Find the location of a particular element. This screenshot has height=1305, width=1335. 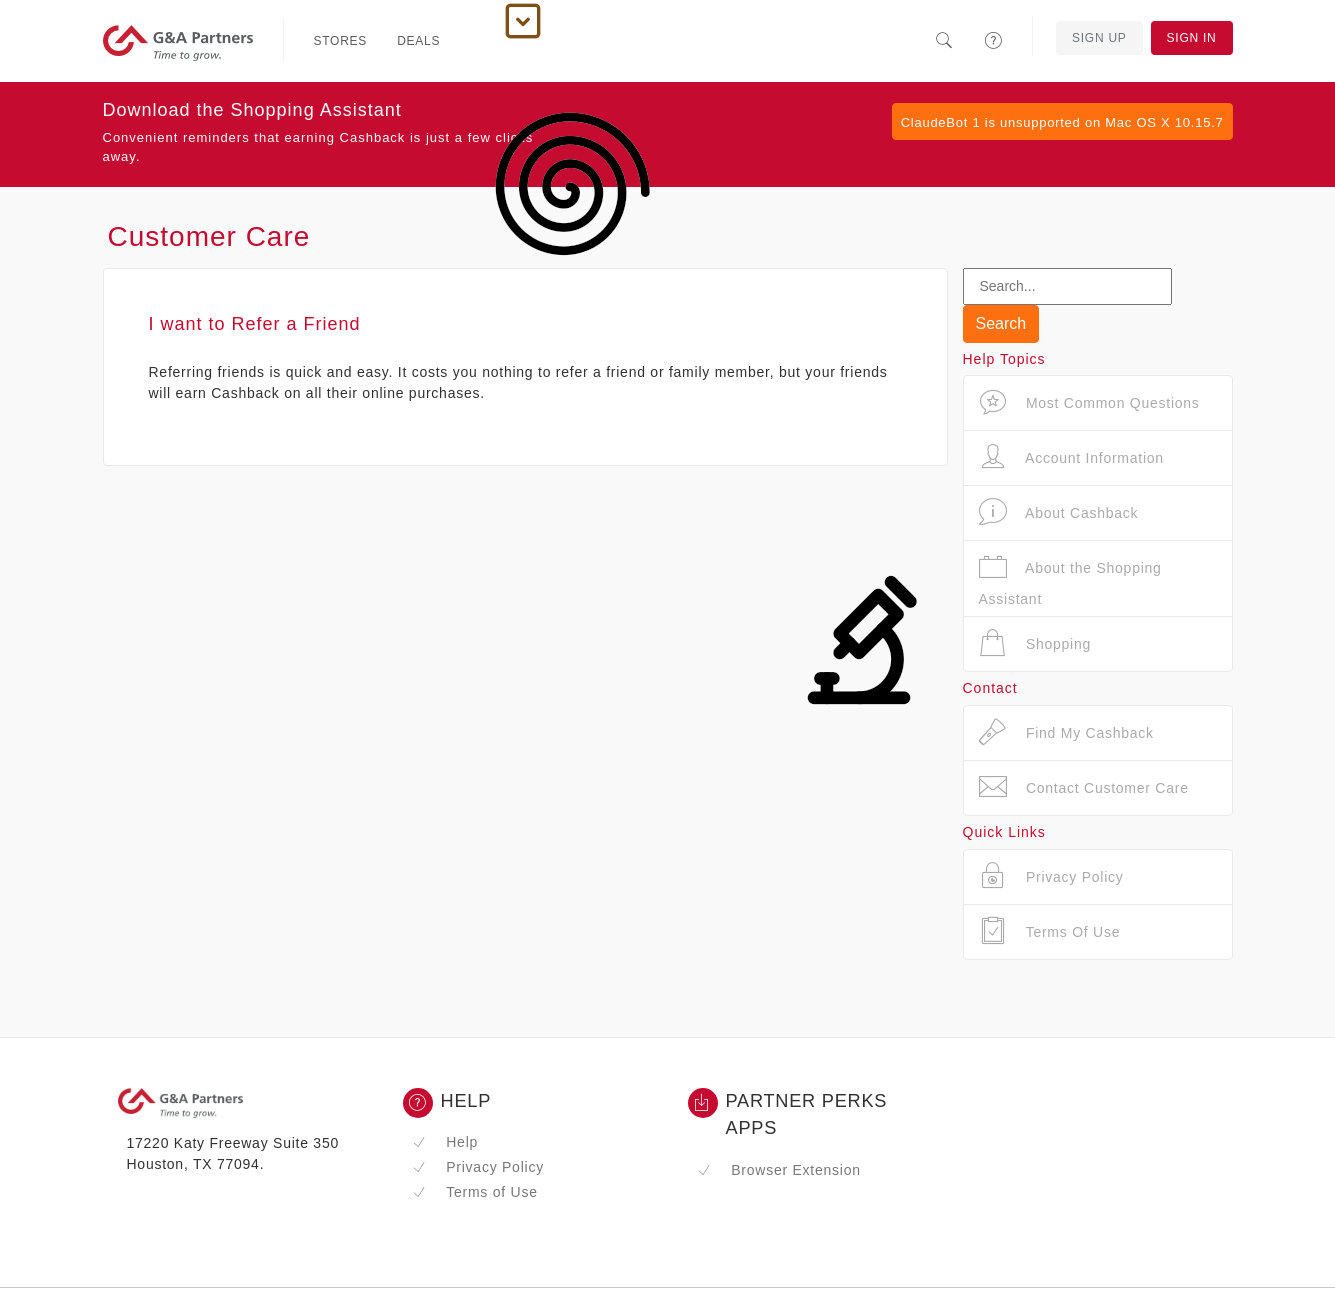

indicates loading or processing in progress is located at coordinates (564, 181).